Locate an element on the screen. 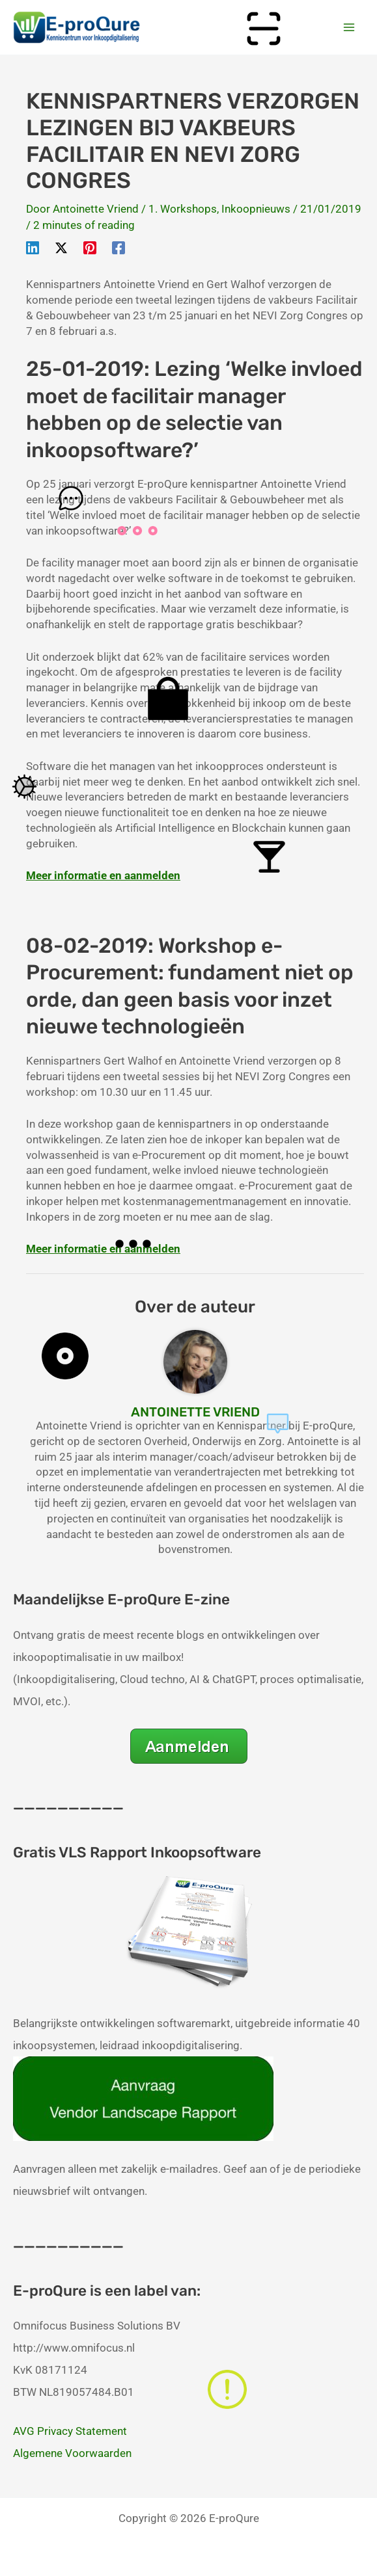  indicates a warning or alert that needs attention is located at coordinates (227, 2389).